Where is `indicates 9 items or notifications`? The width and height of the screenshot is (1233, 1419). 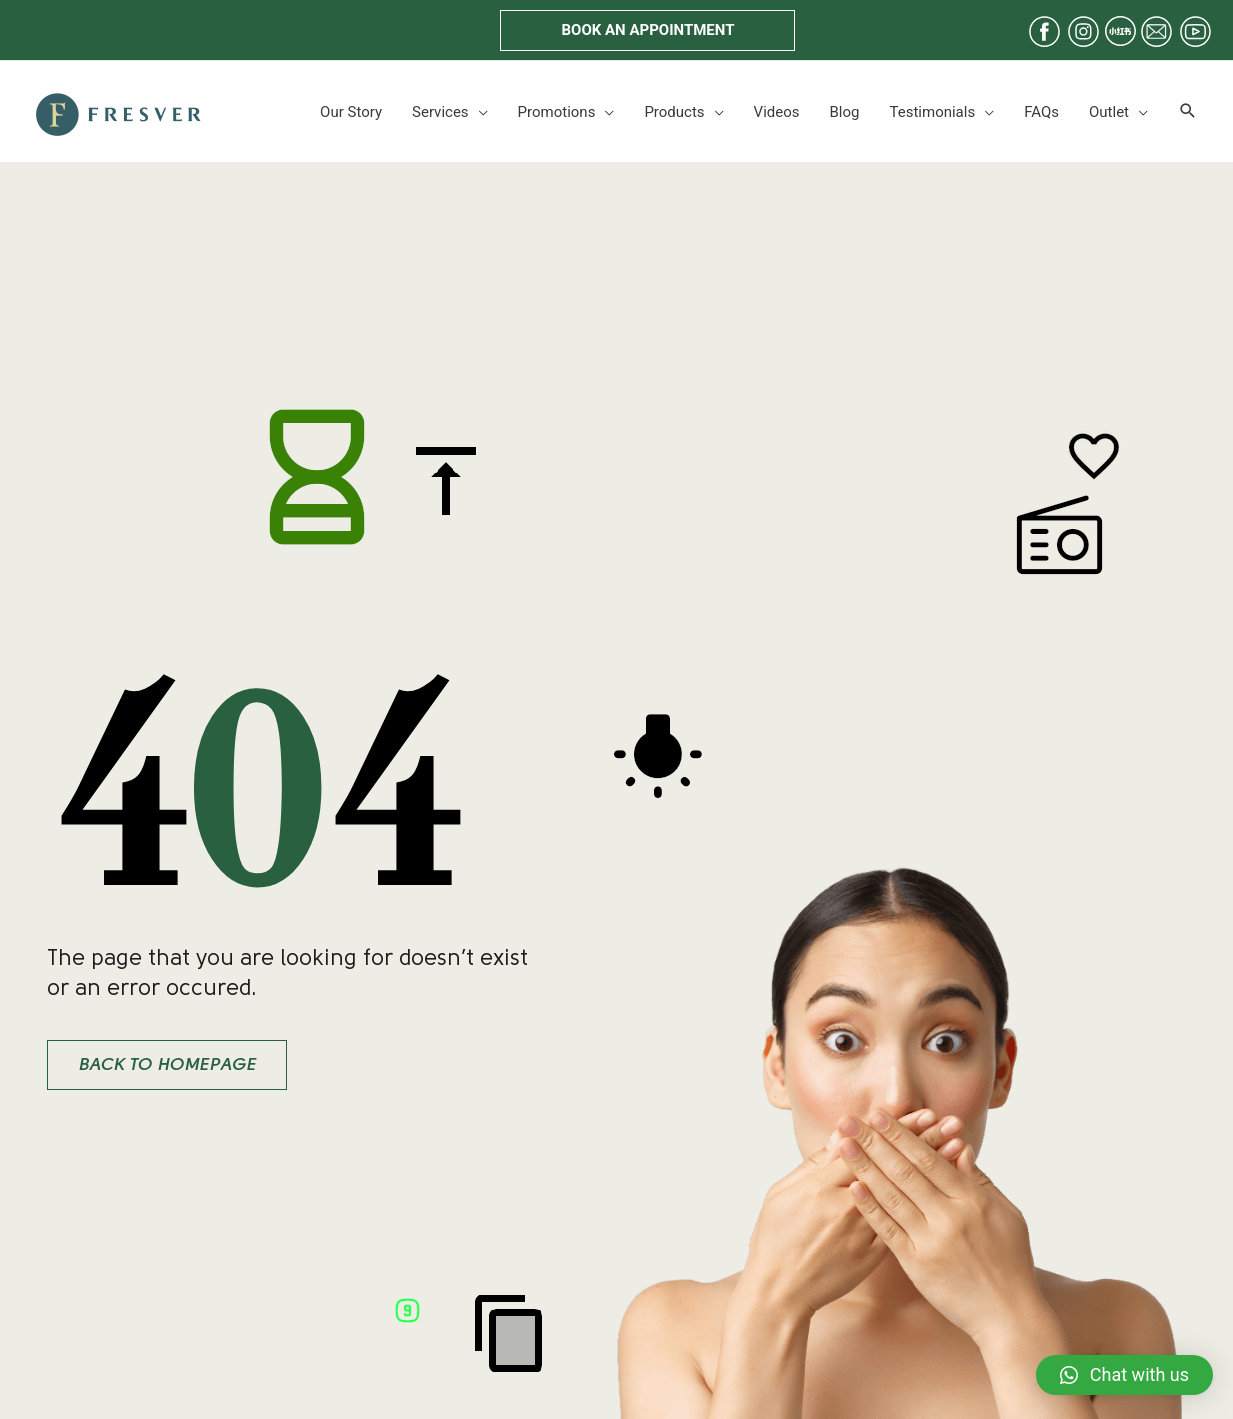
indicates 9 items or notifications is located at coordinates (407, 1310).